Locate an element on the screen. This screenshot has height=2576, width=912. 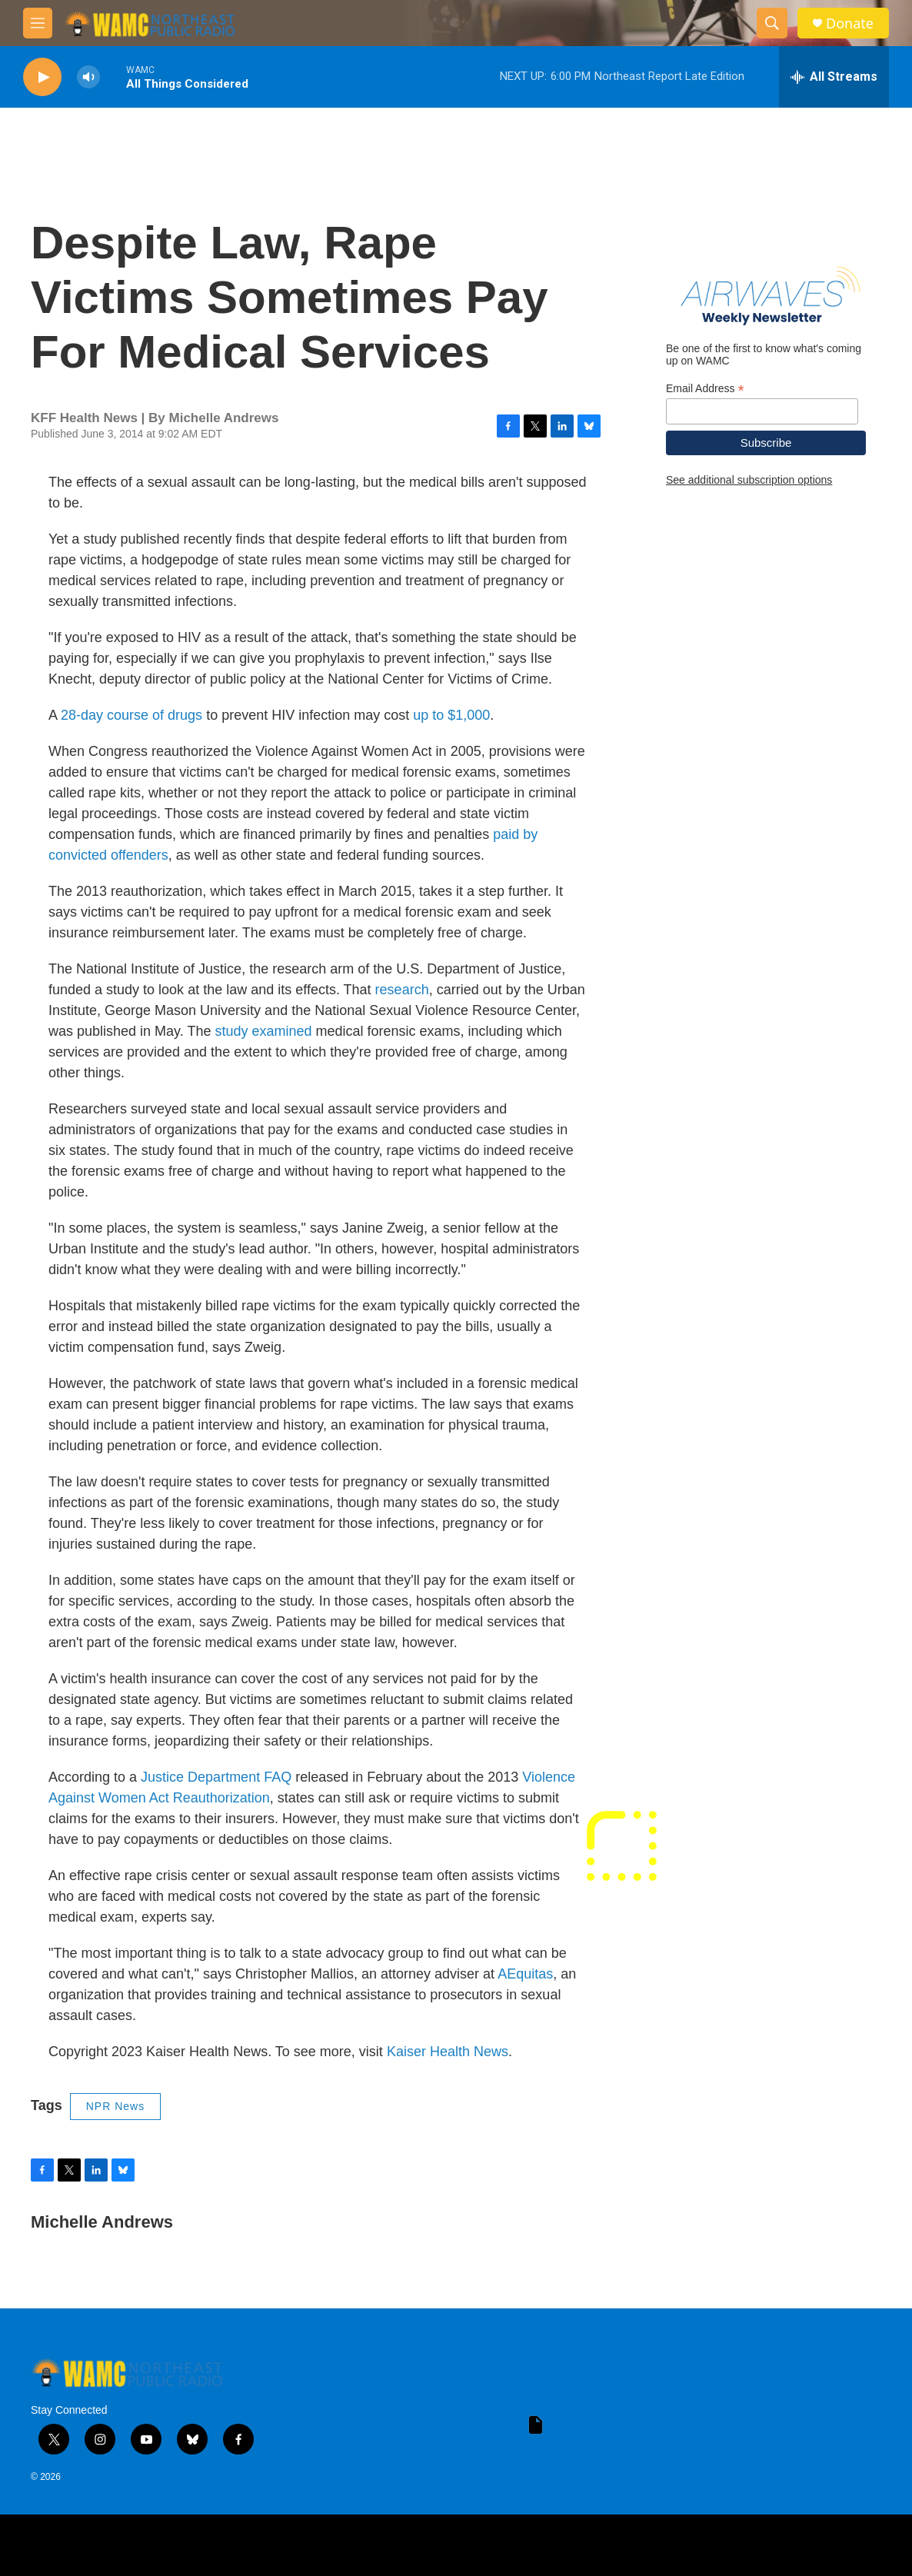
adjust corner radius settings is located at coordinates (621, 1845).